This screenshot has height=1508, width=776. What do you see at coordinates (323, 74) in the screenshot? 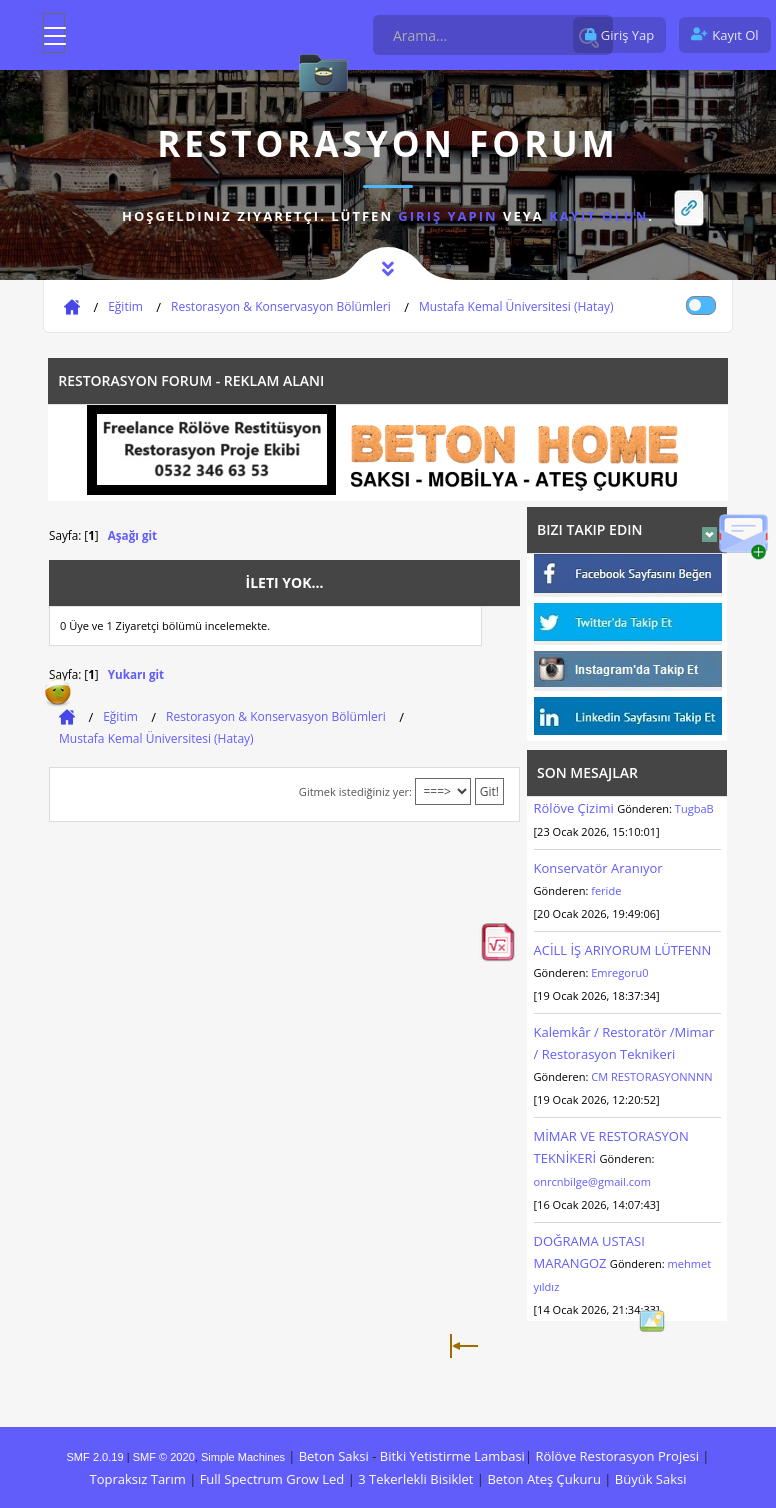
I see `open ninja download manager folder` at bounding box center [323, 74].